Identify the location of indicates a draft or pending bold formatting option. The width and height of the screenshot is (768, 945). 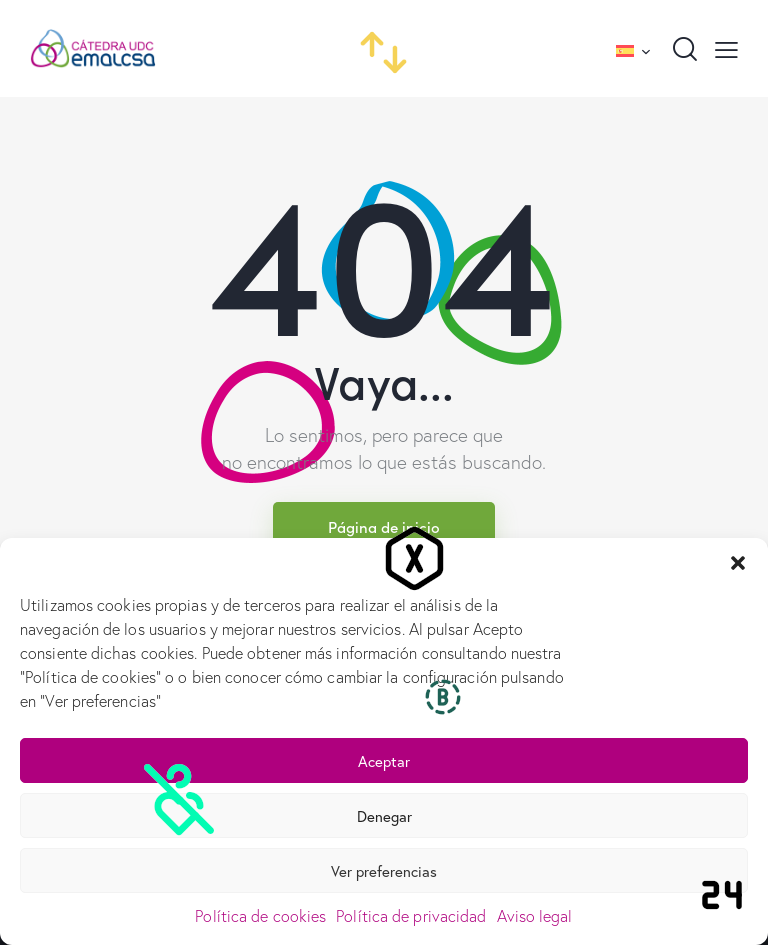
(443, 697).